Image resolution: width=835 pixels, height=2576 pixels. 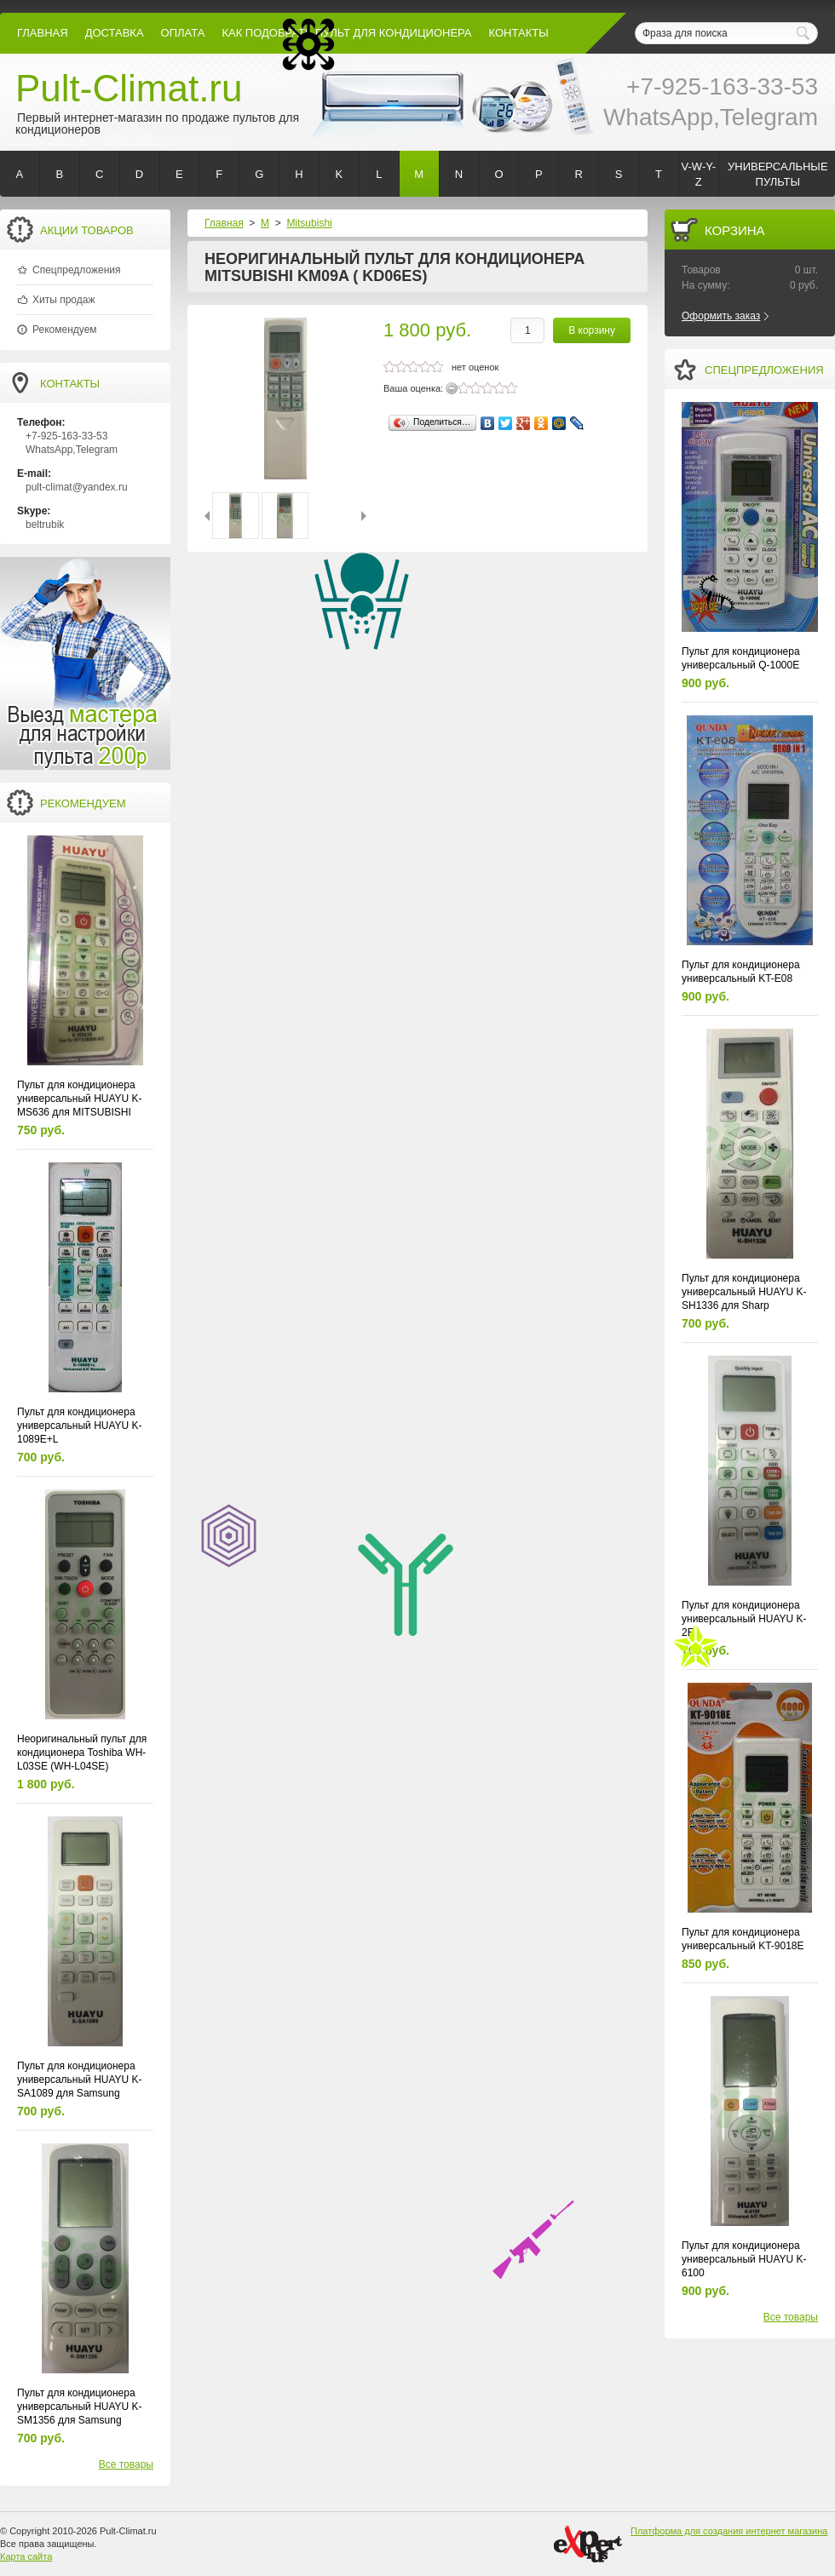 I want to click on select the FN FAL rifle weapon, so click(x=533, y=2240).